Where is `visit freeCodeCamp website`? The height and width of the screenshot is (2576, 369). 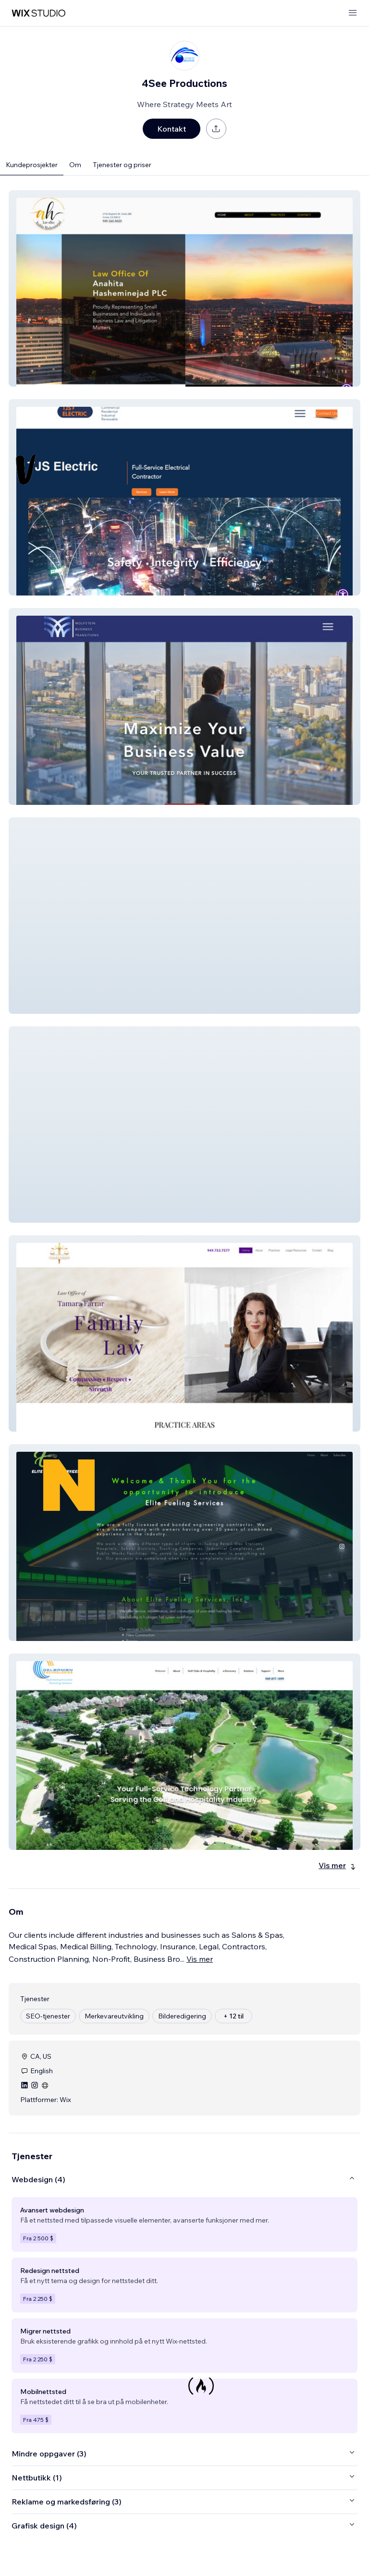 visit freeCodeCamp website is located at coordinates (201, 2386).